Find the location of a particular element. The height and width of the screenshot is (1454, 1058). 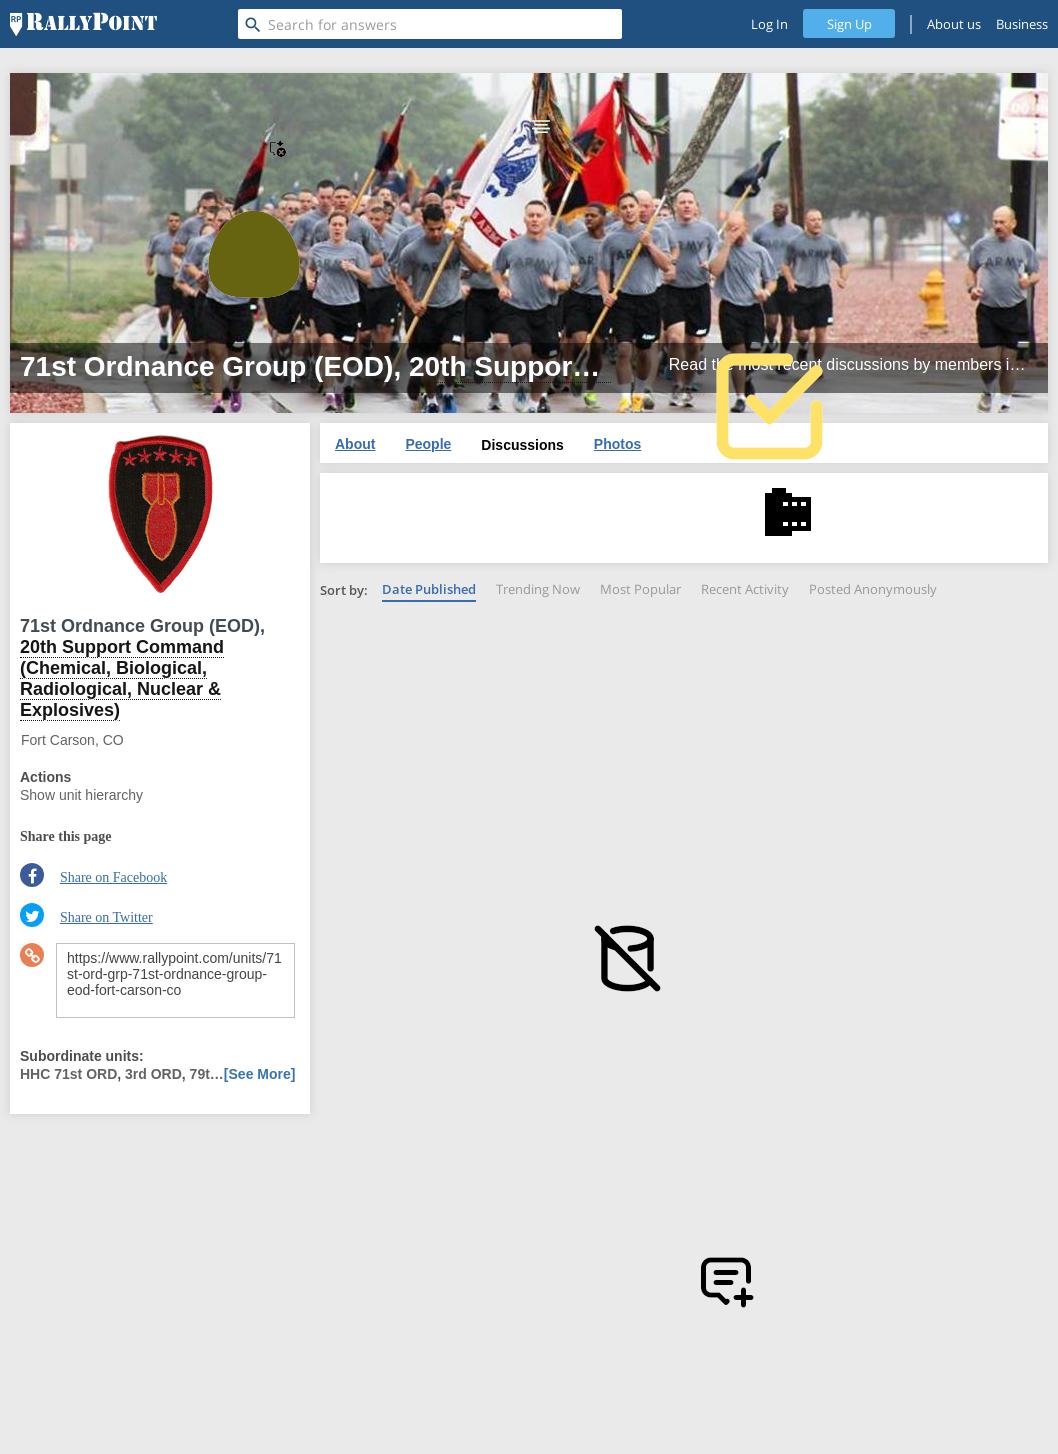

compose a new message is located at coordinates (726, 1280).